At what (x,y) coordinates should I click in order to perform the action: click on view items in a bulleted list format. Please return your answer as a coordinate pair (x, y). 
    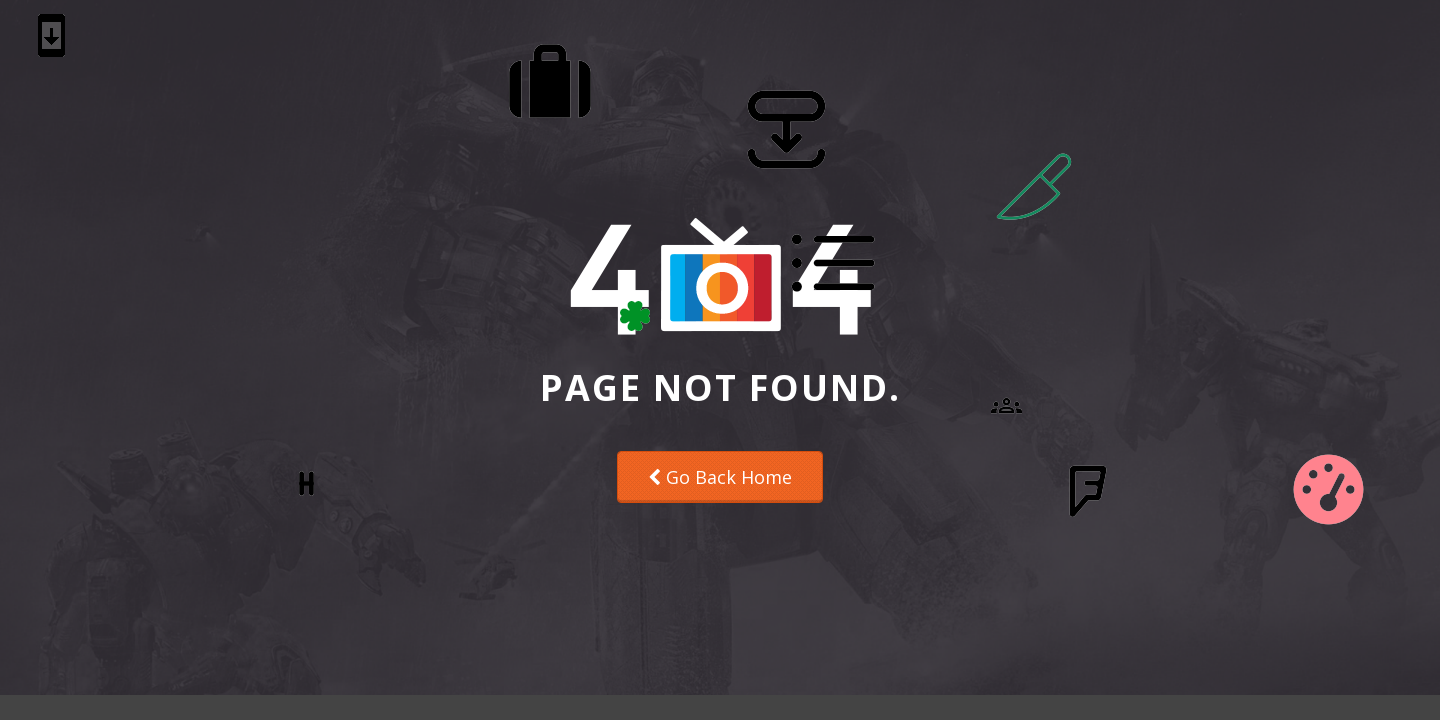
    Looking at the image, I should click on (834, 263).